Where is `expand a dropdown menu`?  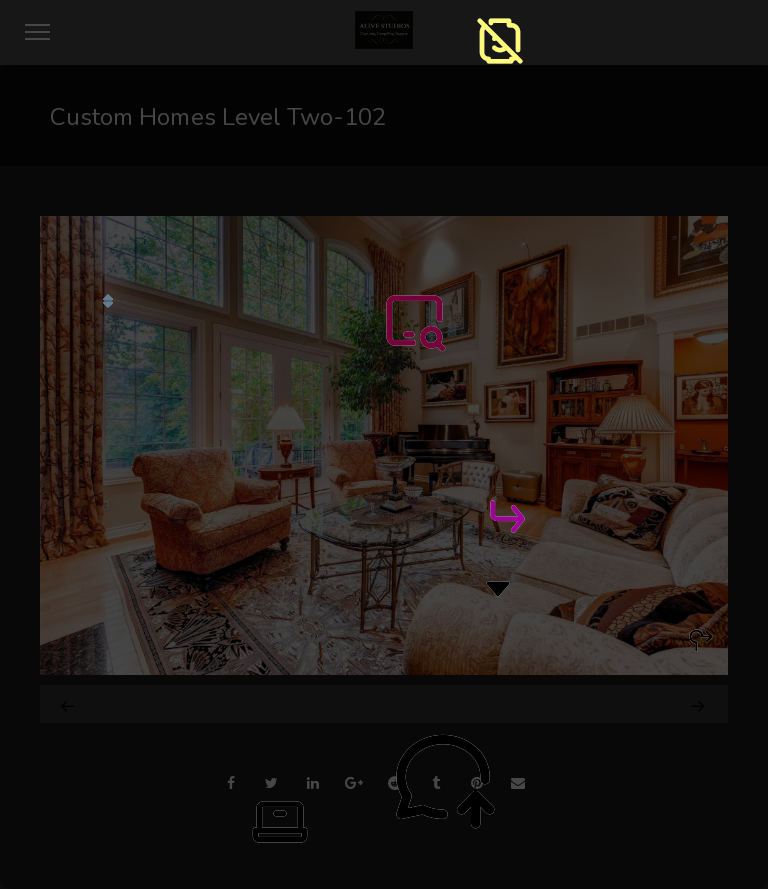 expand a dropdown menu is located at coordinates (498, 589).